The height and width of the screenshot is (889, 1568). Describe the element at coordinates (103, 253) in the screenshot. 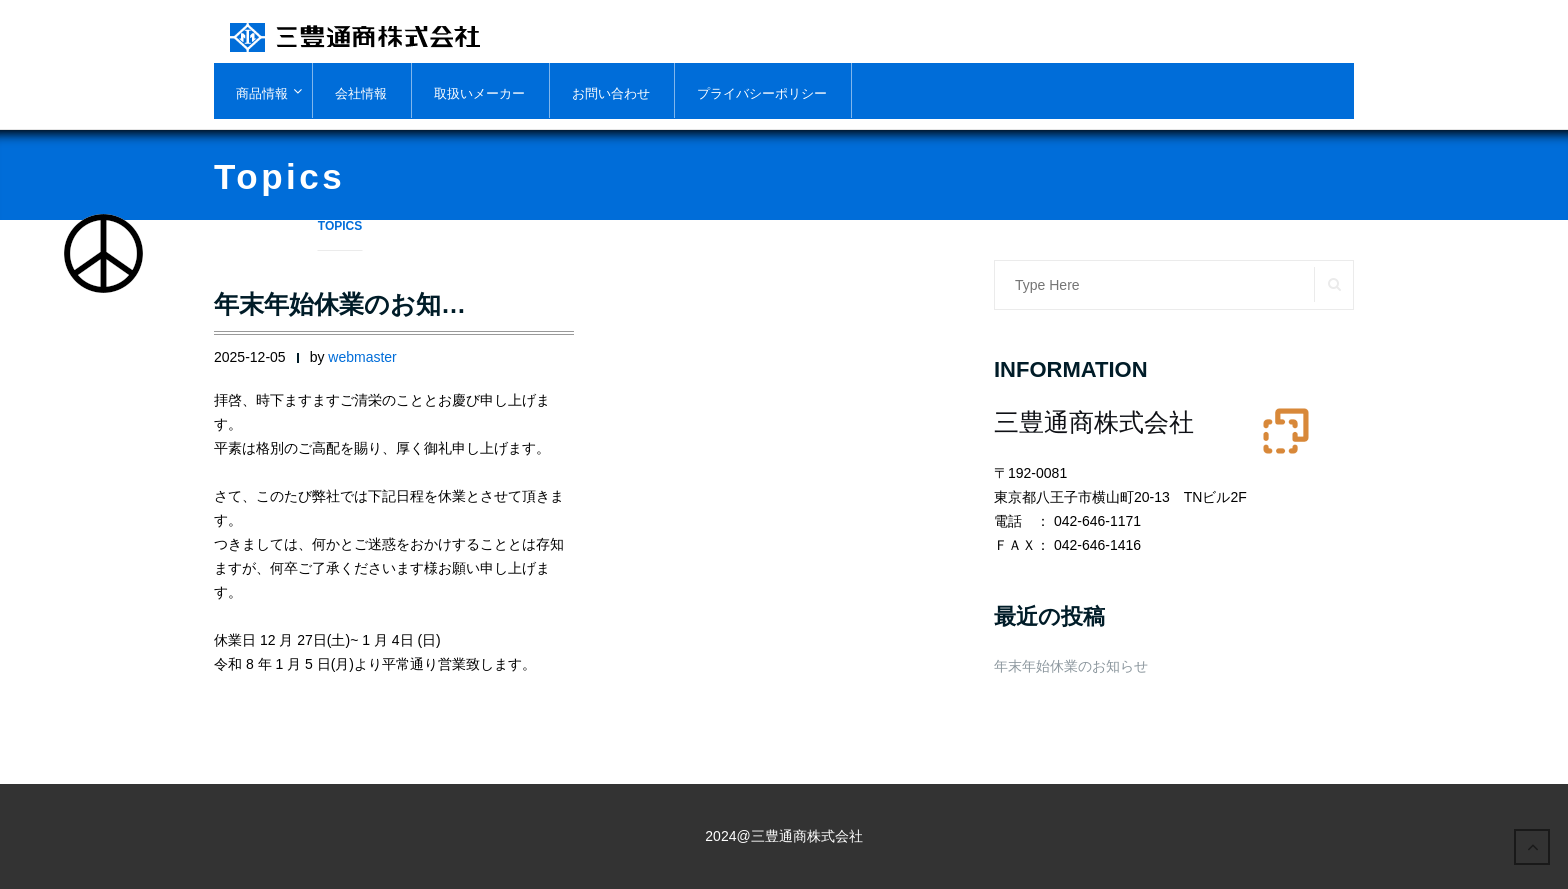

I see `indicates a peaceful or non-violent mode/setting` at that location.